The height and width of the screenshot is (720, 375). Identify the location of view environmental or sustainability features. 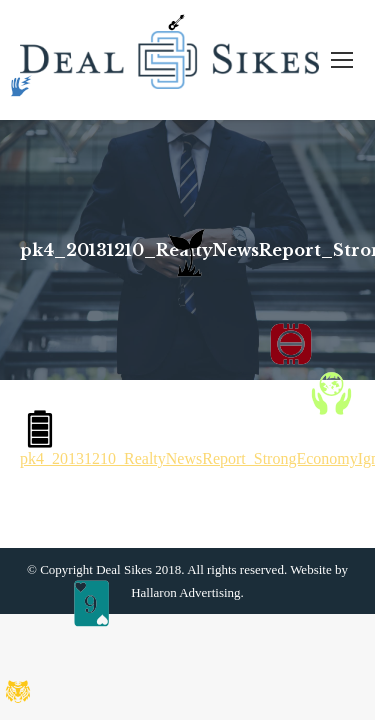
(331, 393).